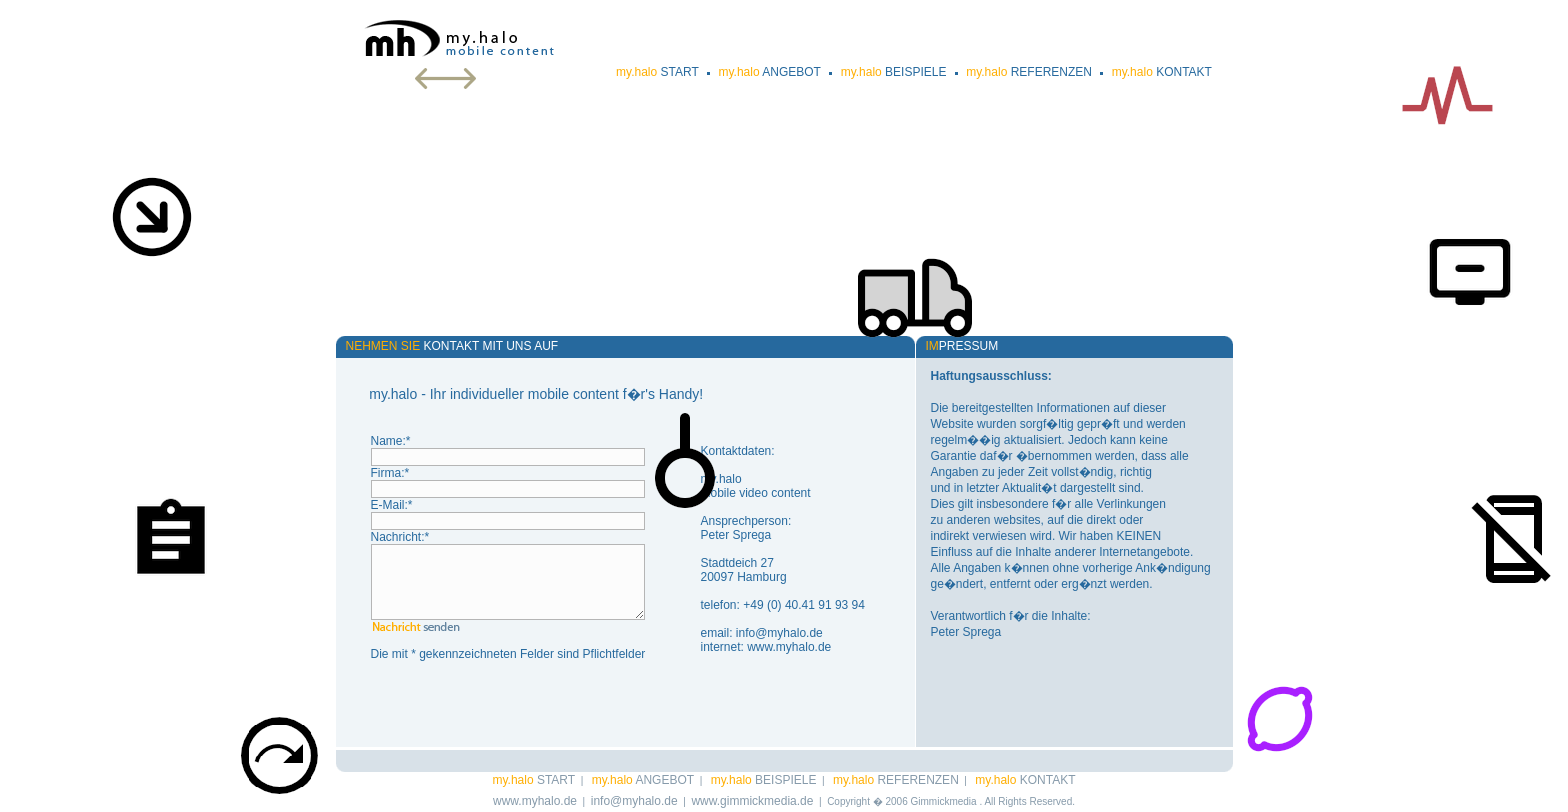 The height and width of the screenshot is (812, 1568). I want to click on no cell phone signal or service, so click(1514, 539).